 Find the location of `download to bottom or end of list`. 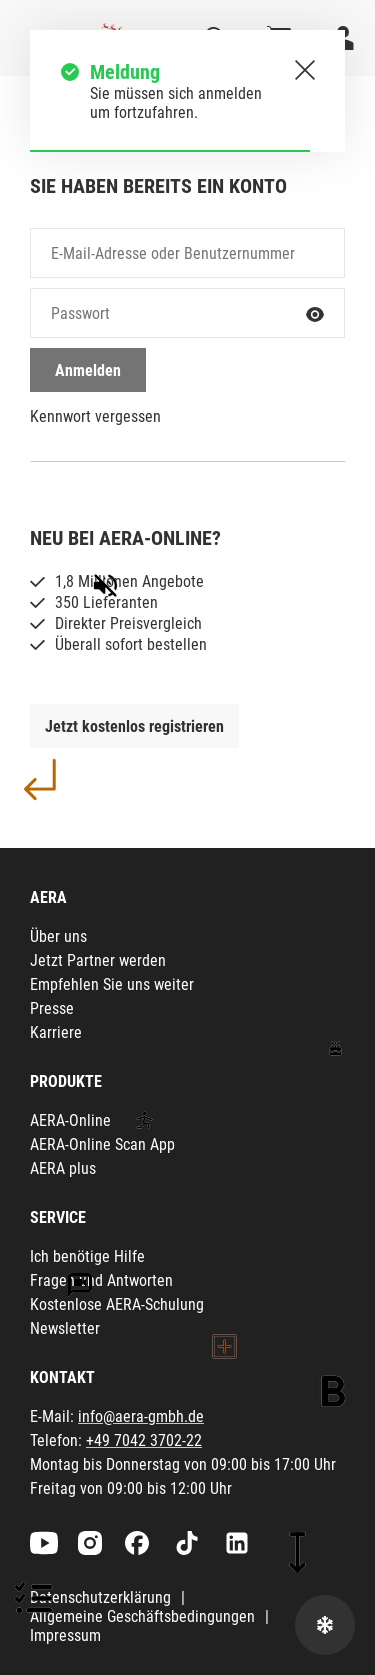

download to bottom or end of list is located at coordinates (297, 1552).